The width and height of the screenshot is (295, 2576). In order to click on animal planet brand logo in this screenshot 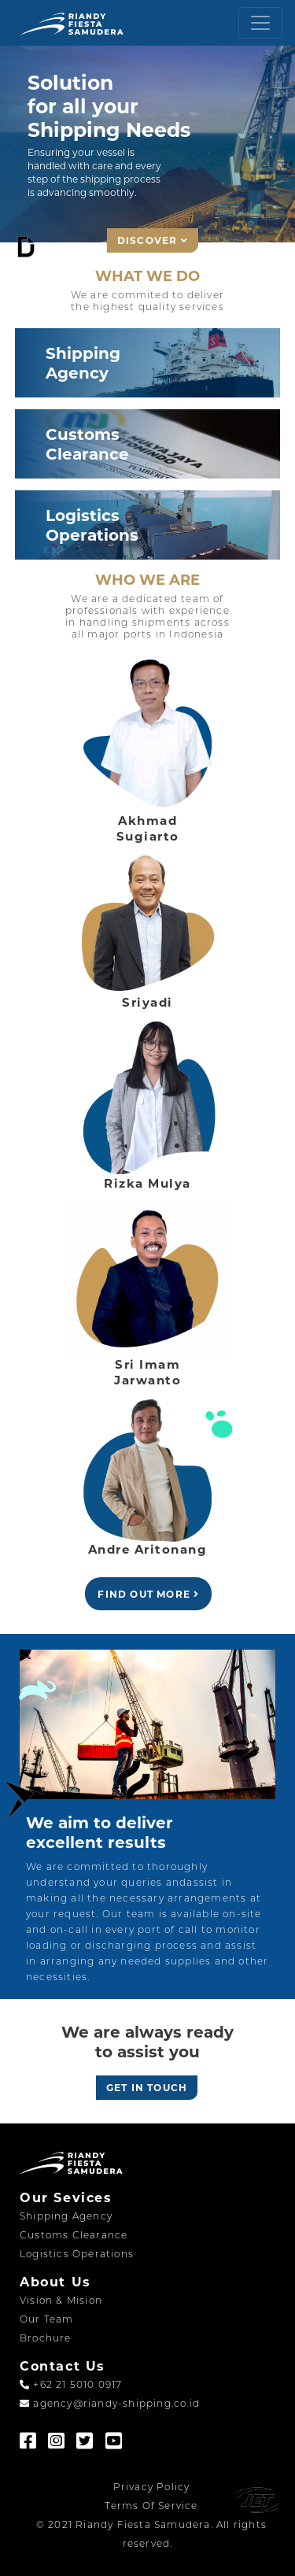, I will do `click(37, 1690)`.